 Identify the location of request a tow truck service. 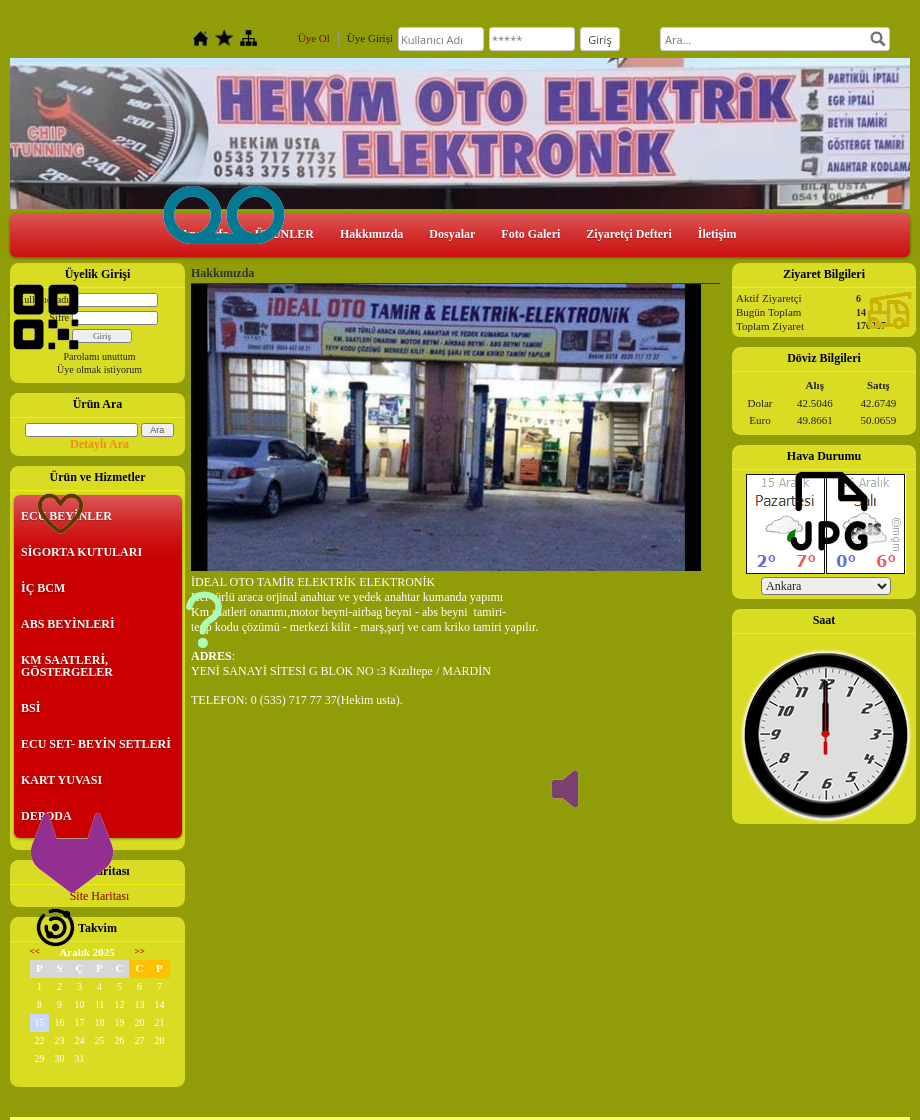
(888, 312).